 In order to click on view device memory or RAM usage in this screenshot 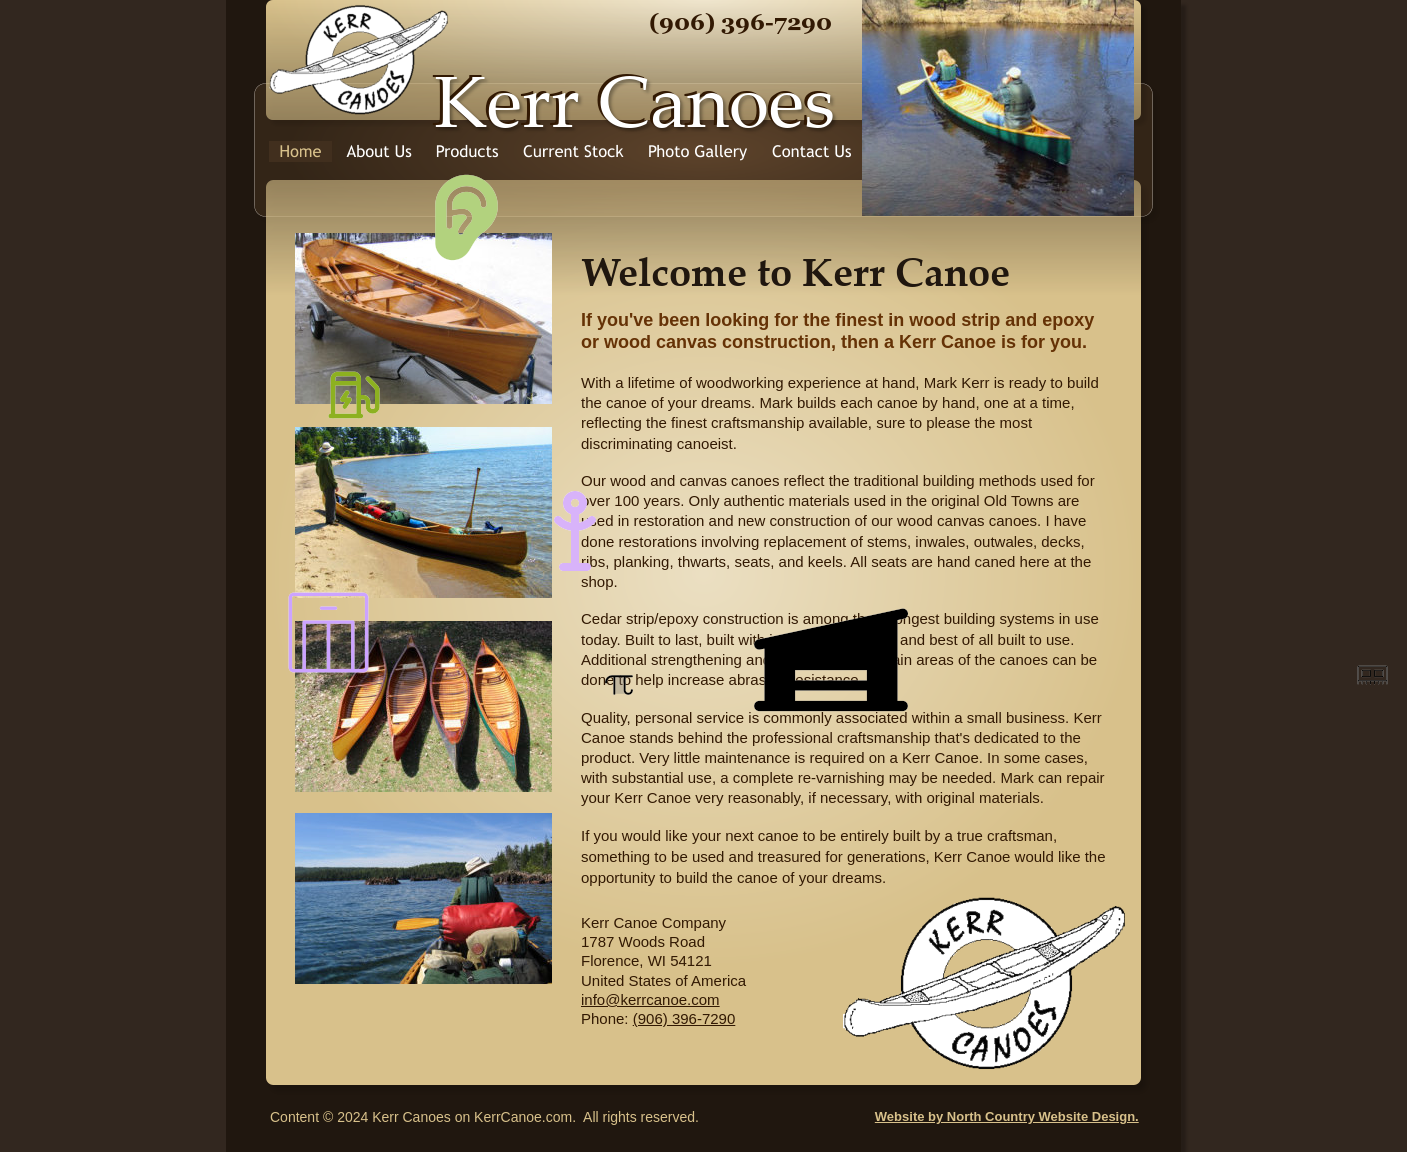, I will do `click(1372, 674)`.